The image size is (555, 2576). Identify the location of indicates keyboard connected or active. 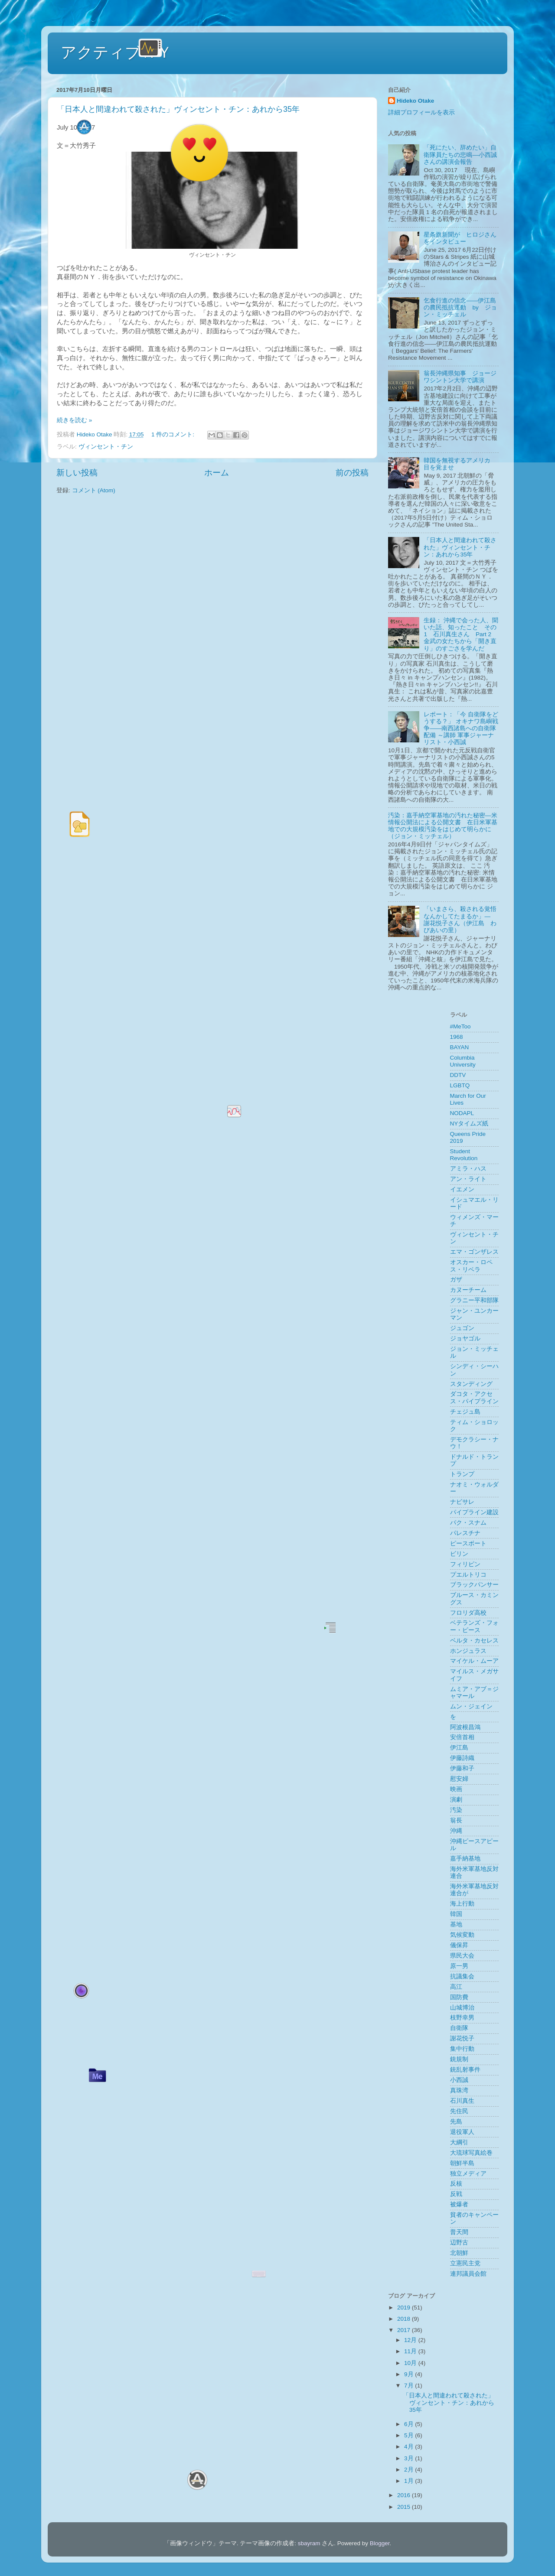
(259, 2274).